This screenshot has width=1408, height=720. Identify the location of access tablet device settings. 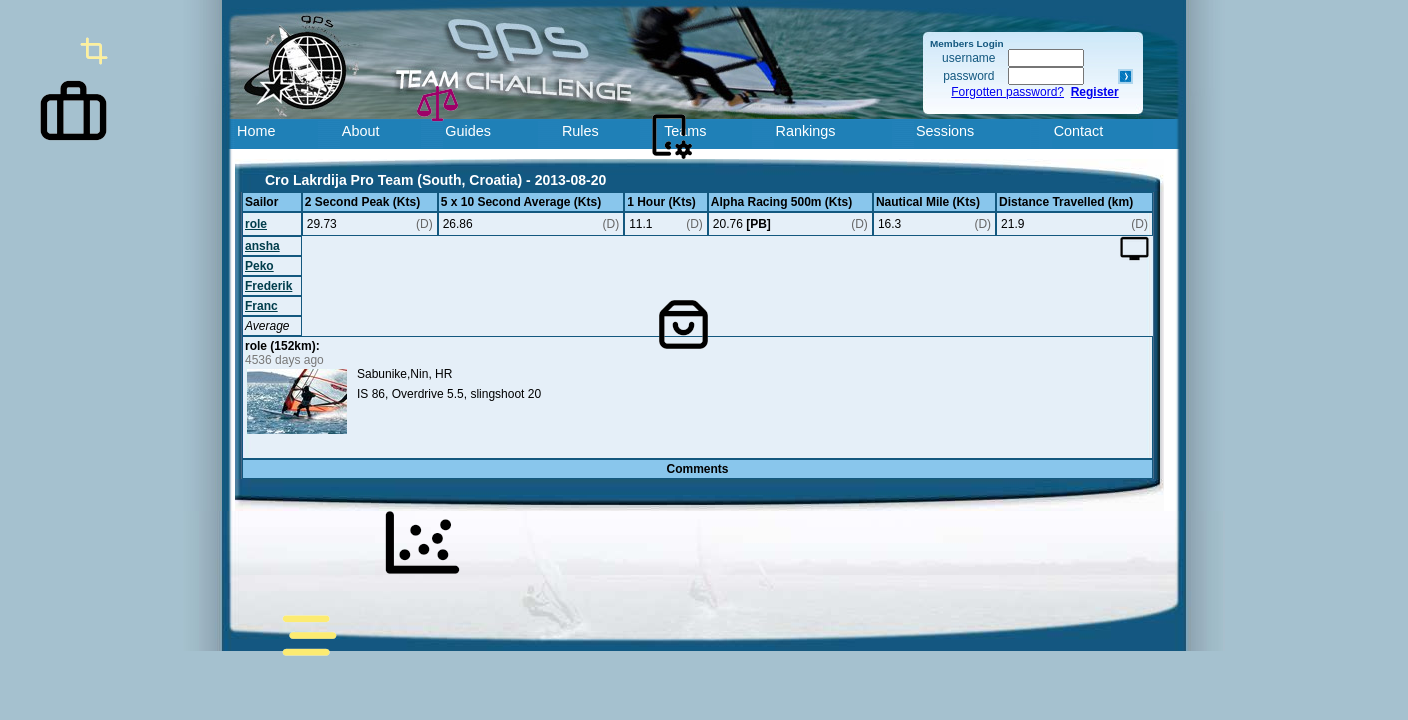
(669, 135).